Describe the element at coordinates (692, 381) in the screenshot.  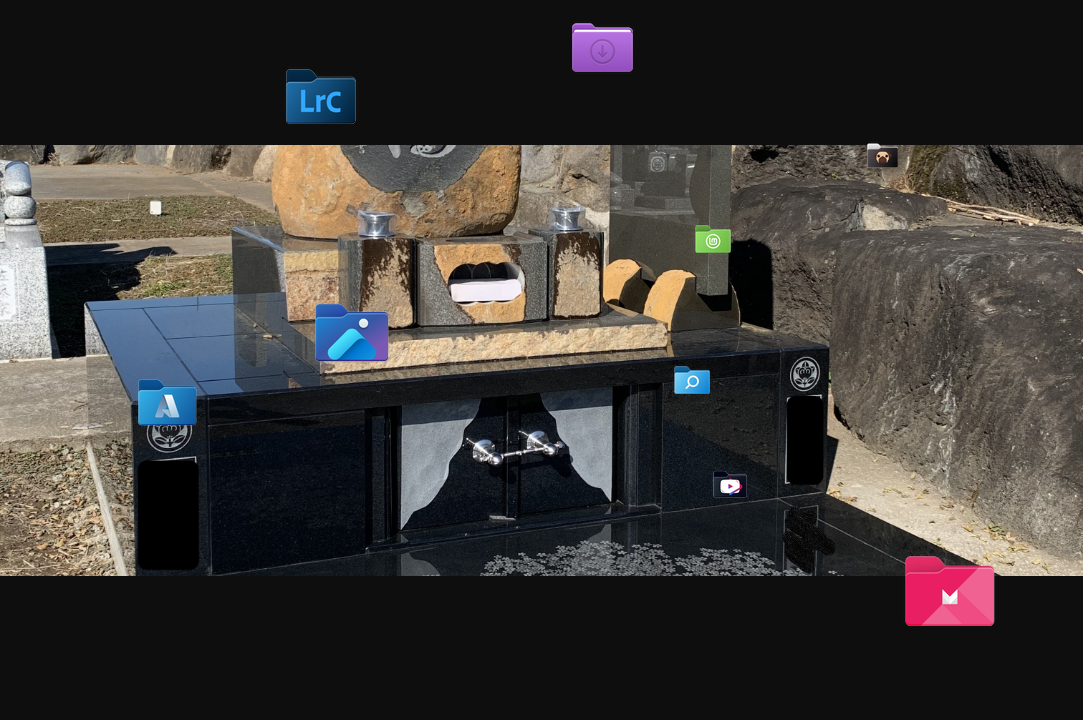
I see `search within folder contents` at that location.